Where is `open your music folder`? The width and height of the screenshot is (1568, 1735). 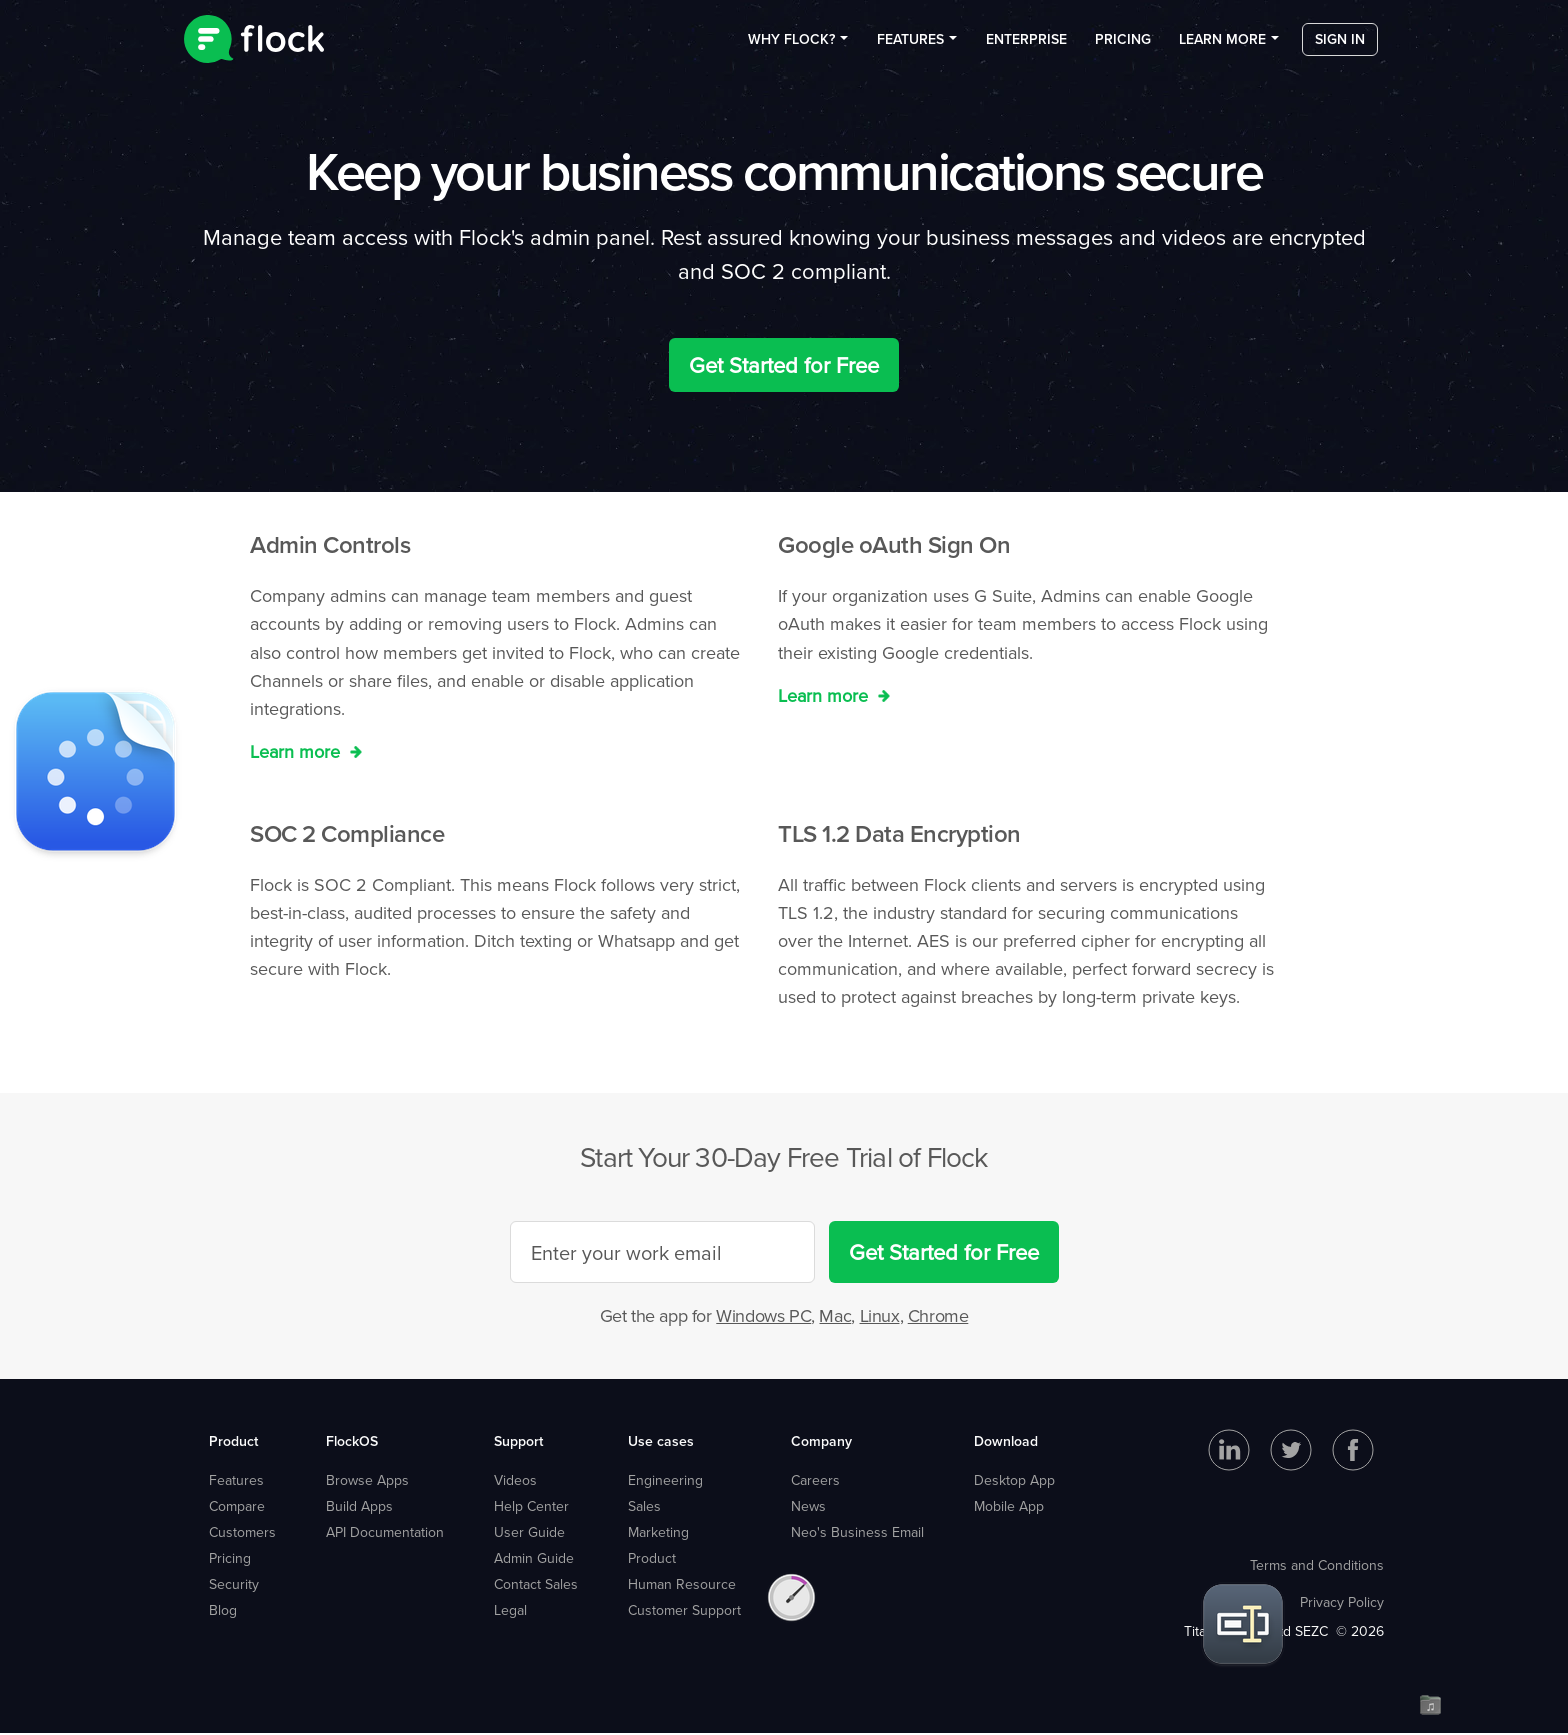 open your music folder is located at coordinates (1430, 1704).